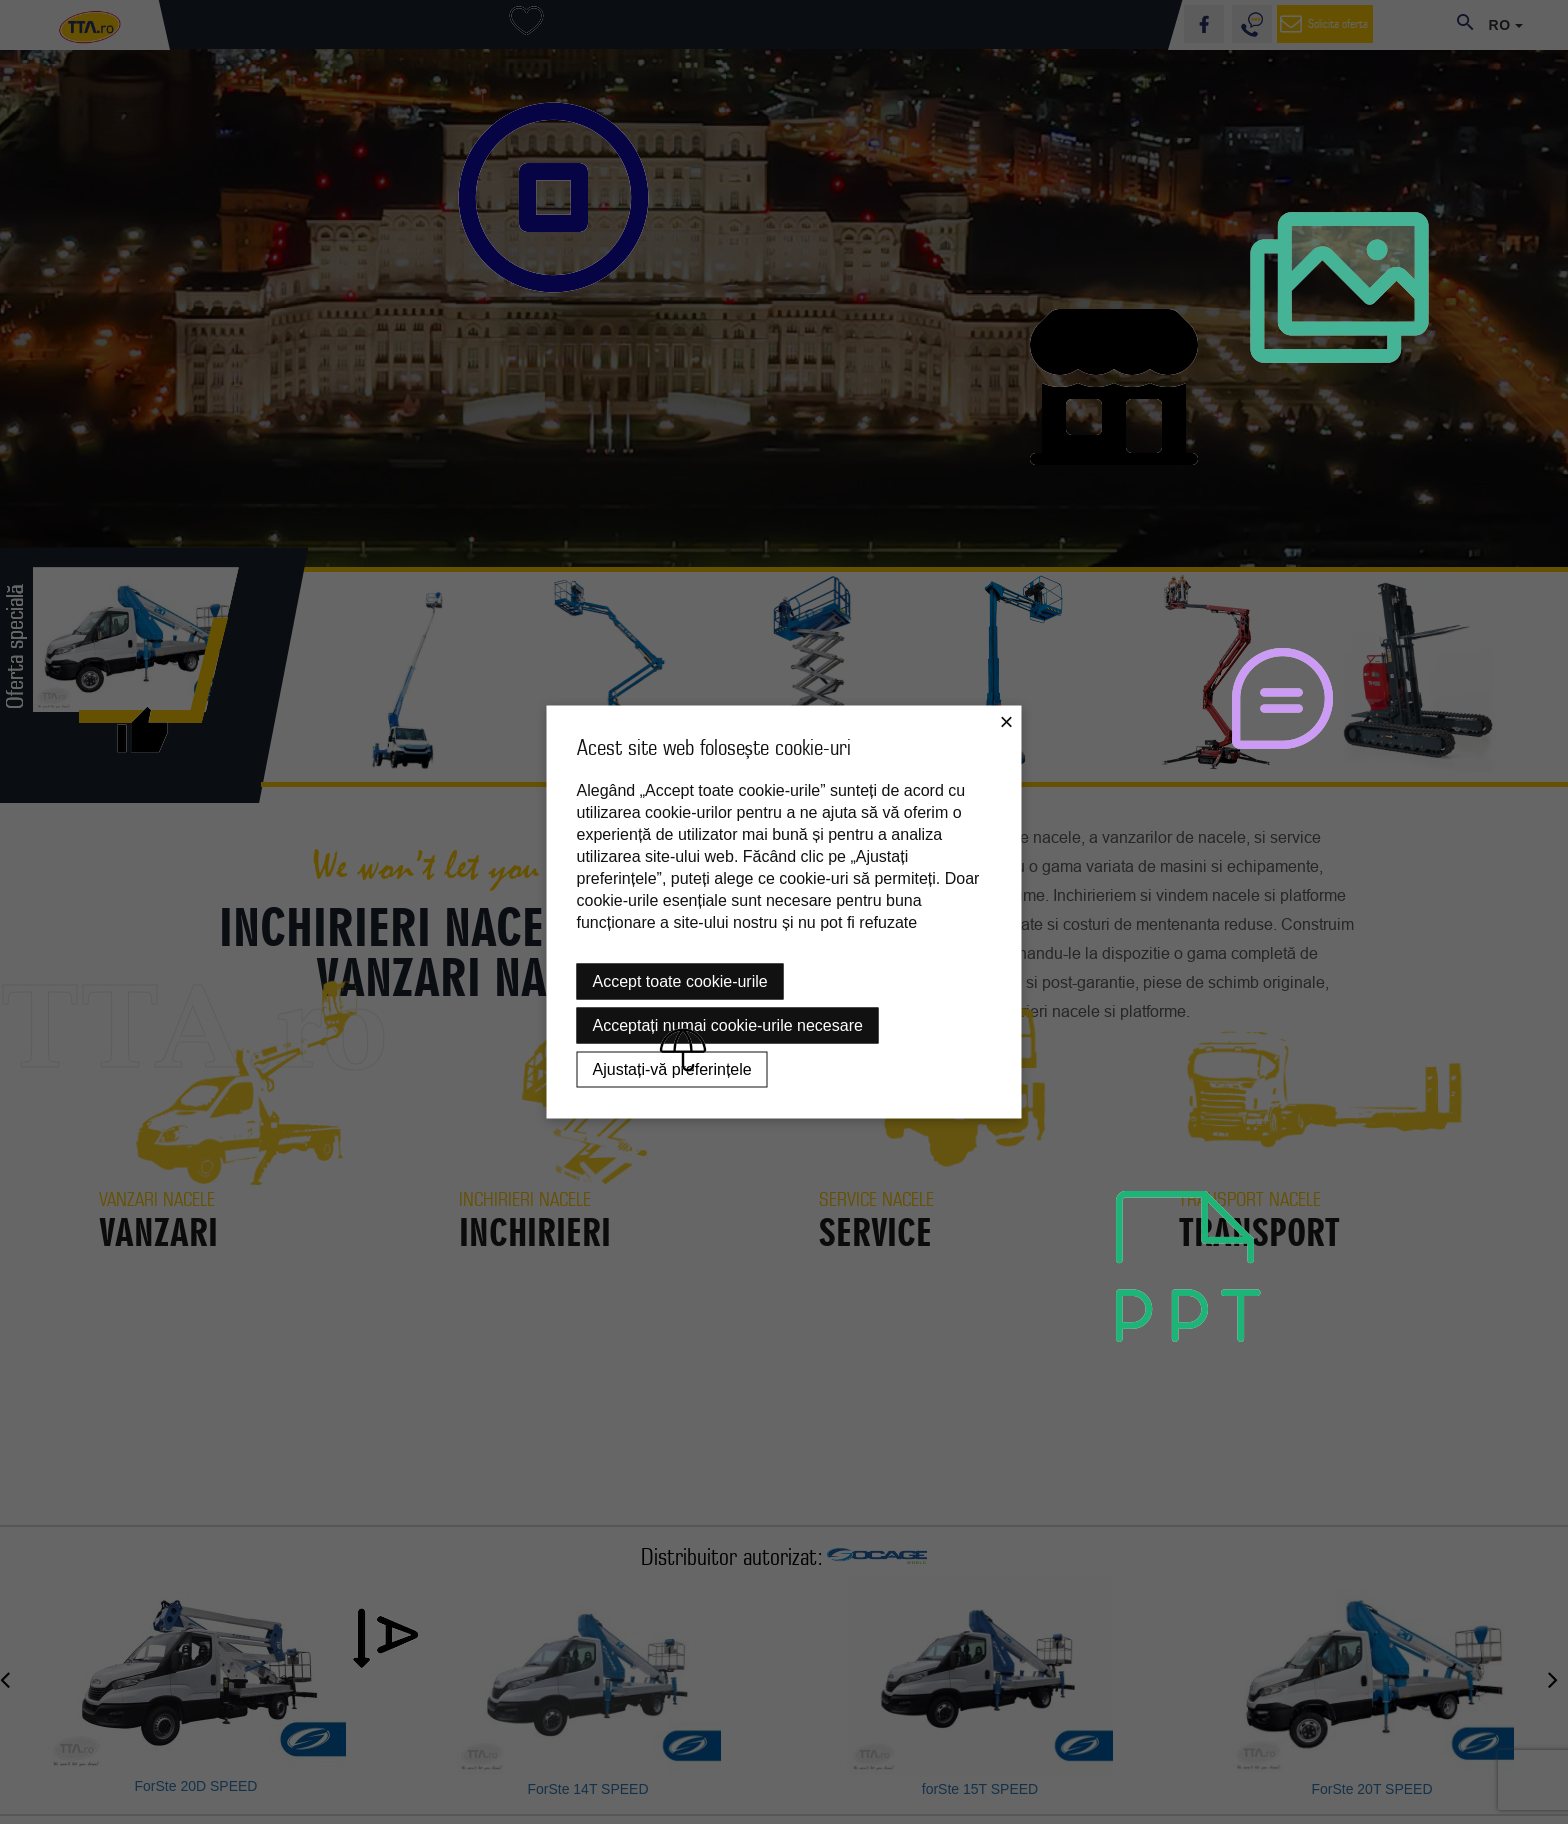 The height and width of the screenshot is (1824, 1568). I want to click on open a PowerPoint presentation file, so click(1185, 1273).